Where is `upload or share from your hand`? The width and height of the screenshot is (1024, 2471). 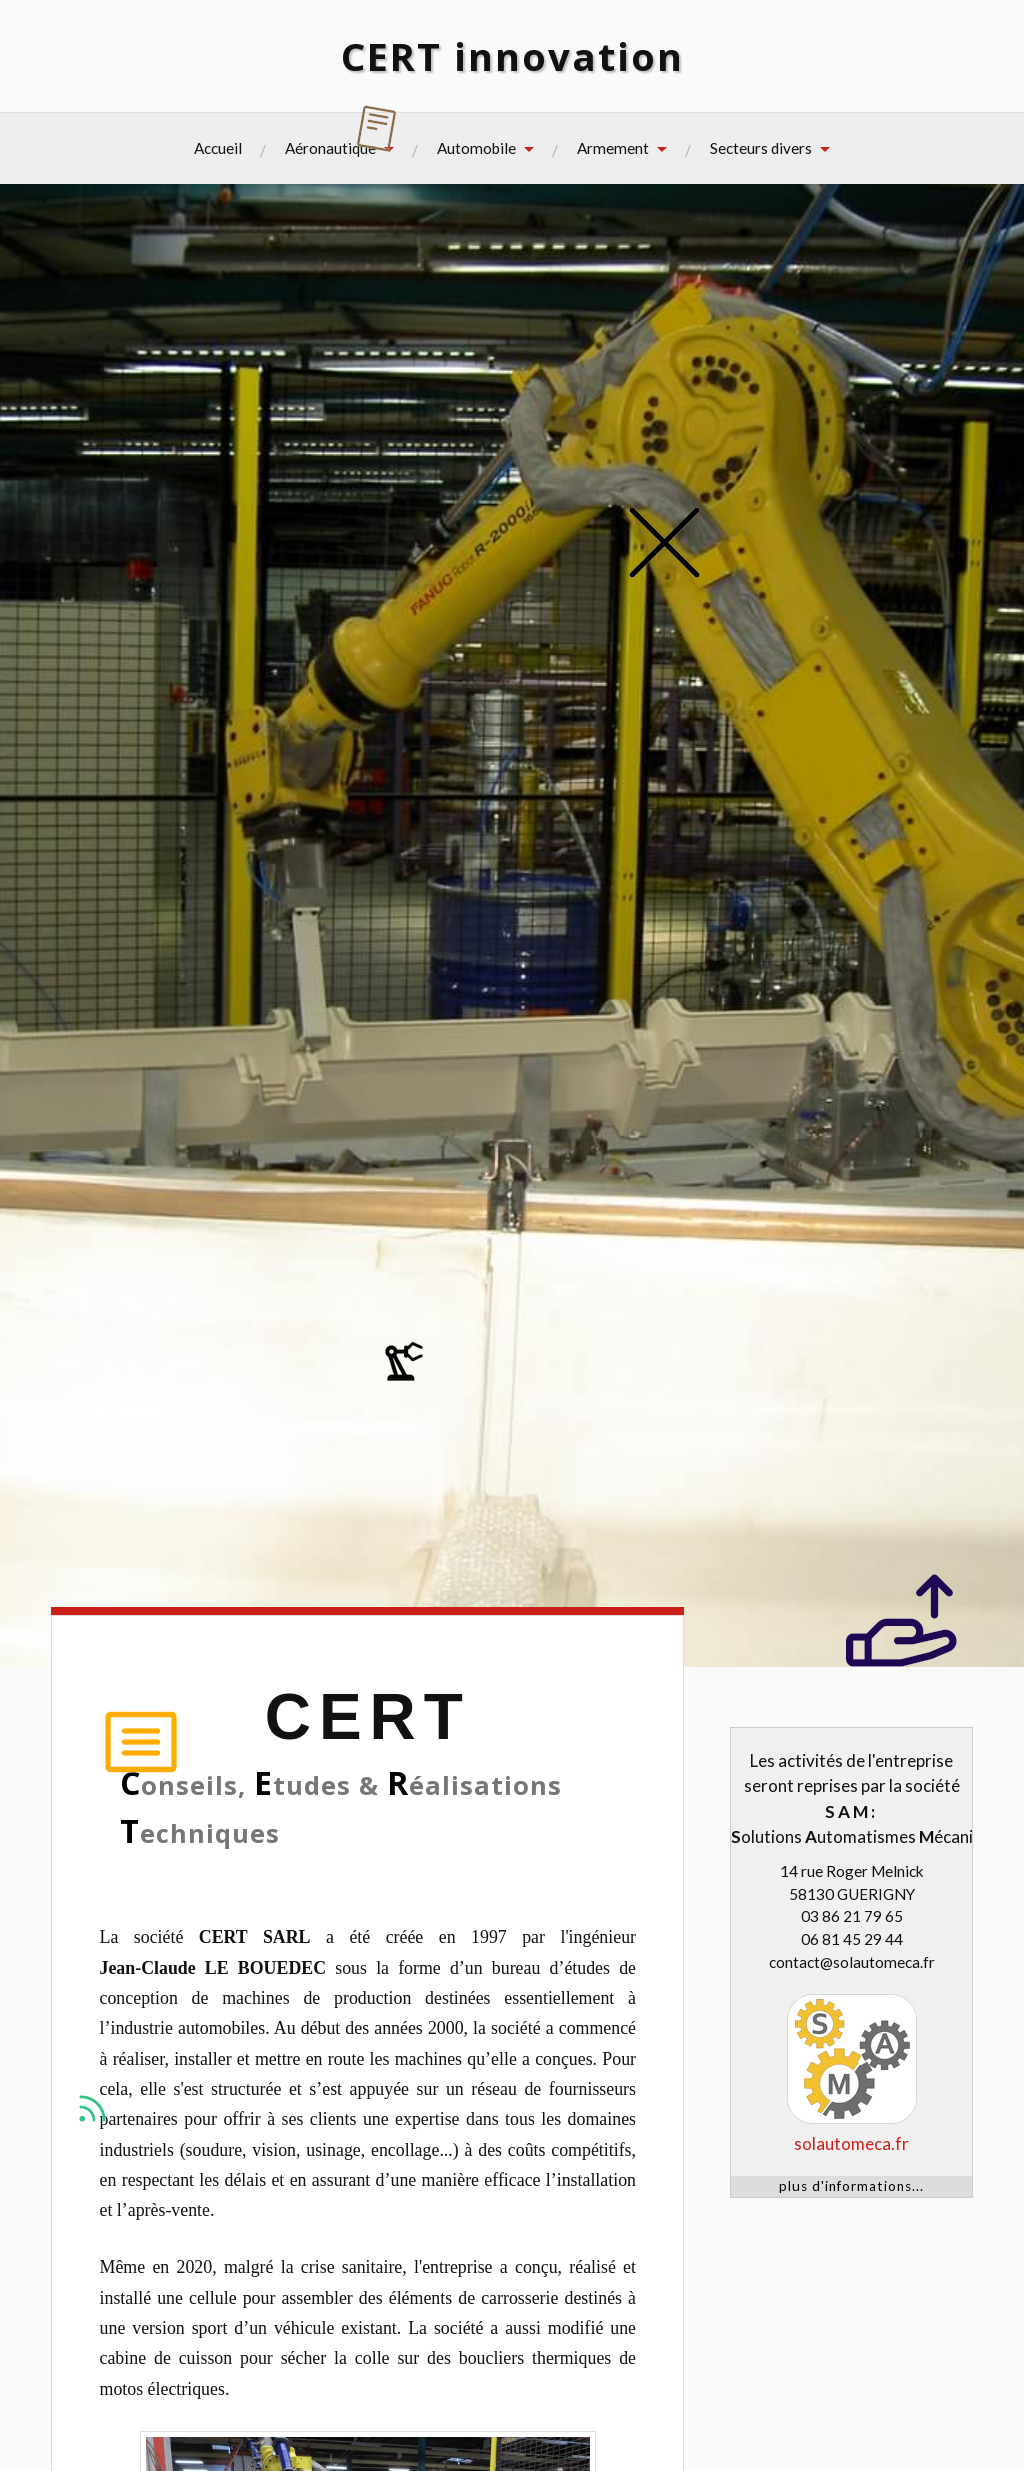
upload or share from your hand is located at coordinates (905, 1626).